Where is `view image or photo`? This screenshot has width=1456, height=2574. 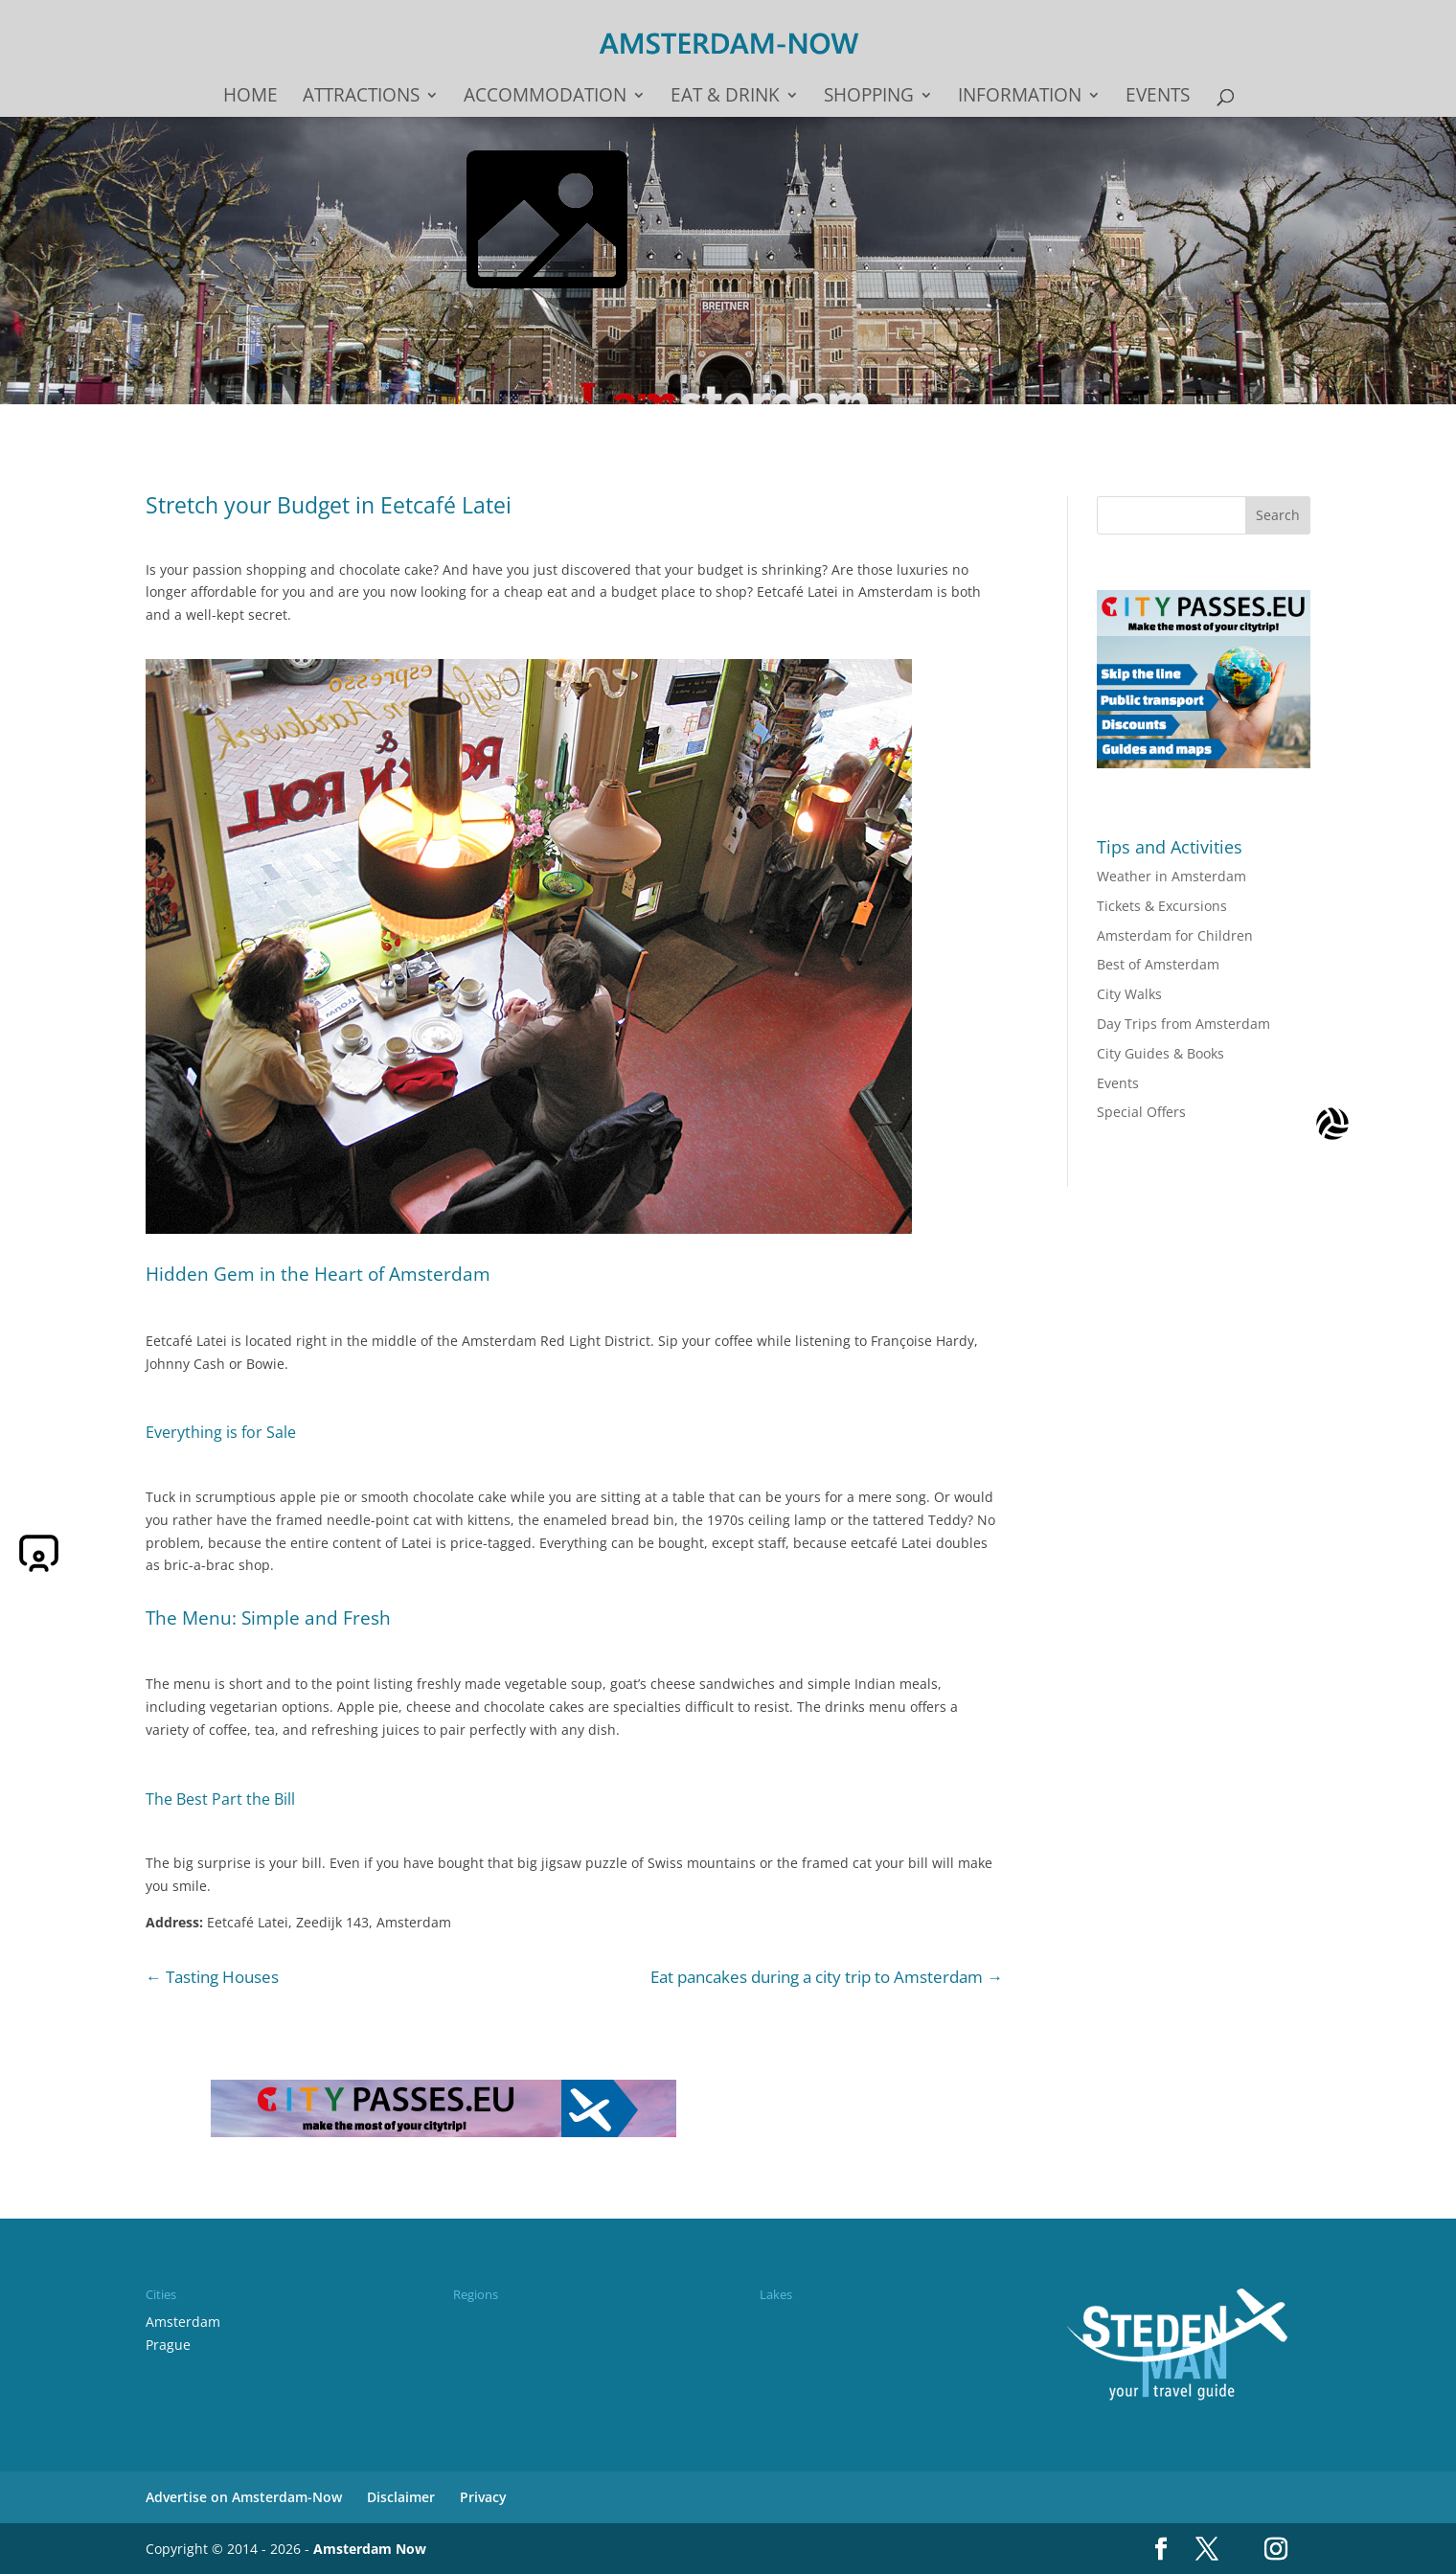
view image or photo is located at coordinates (547, 219).